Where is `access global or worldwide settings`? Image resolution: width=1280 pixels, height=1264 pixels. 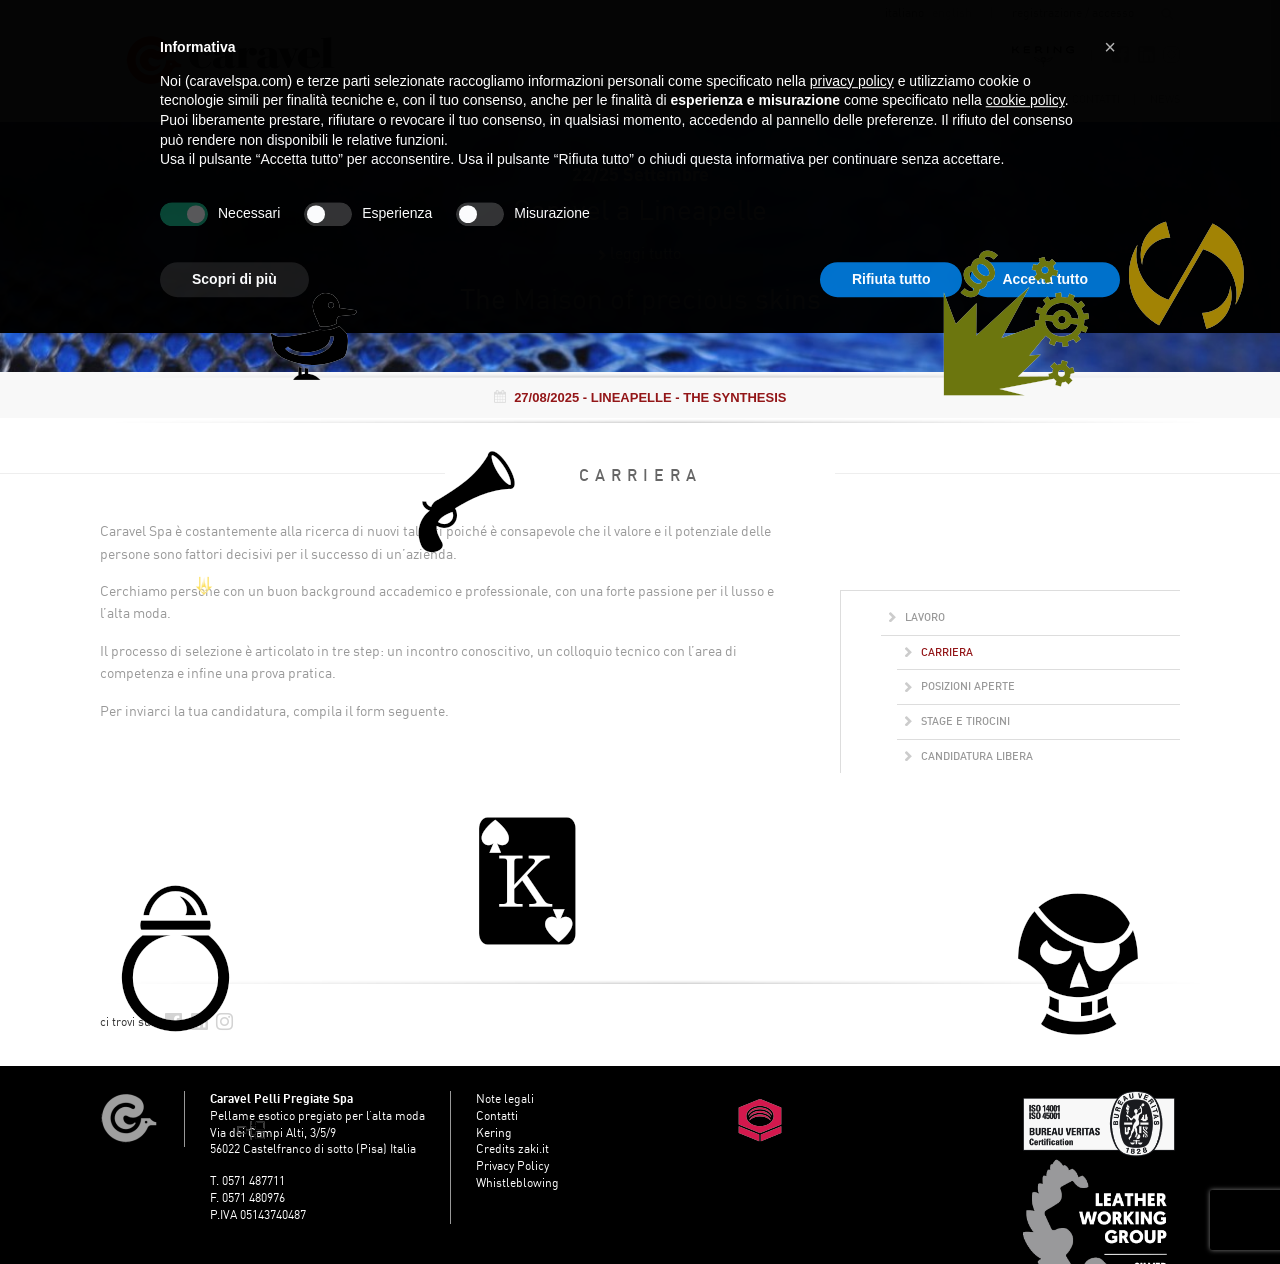
access global or worldwide settings is located at coordinates (175, 958).